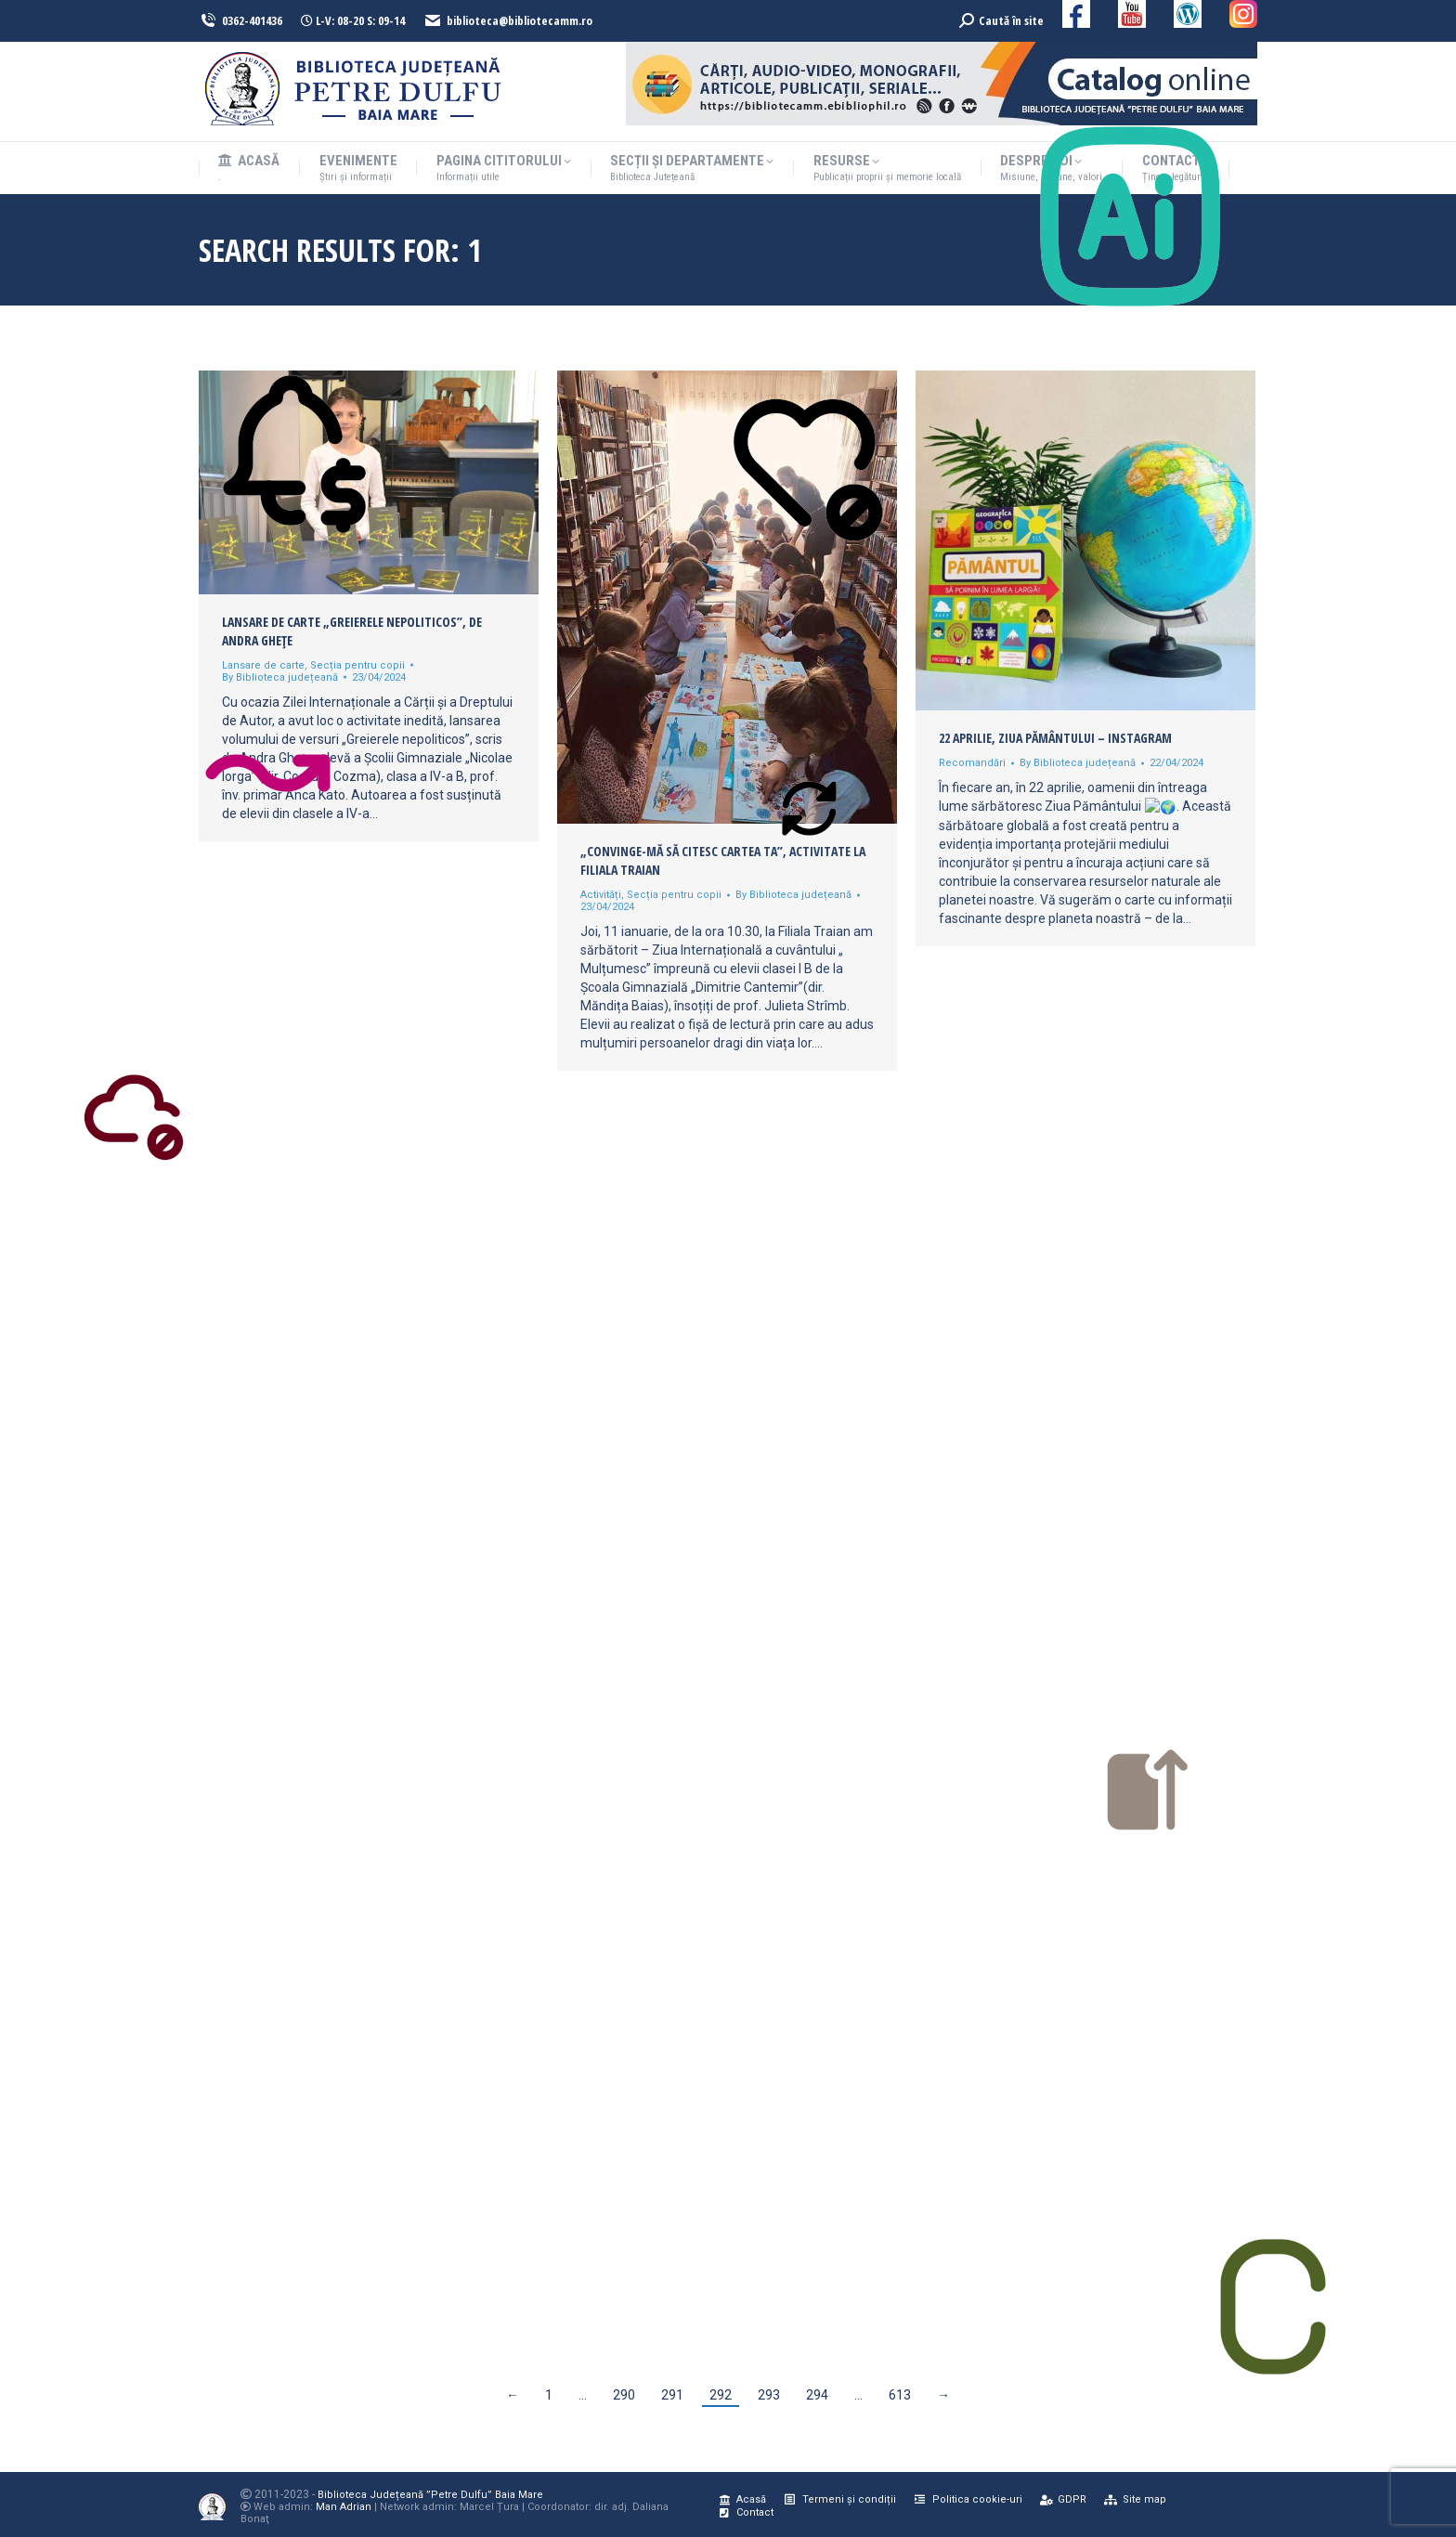 Image resolution: width=1456 pixels, height=2537 pixels. Describe the element at coordinates (809, 808) in the screenshot. I see `refresh or reload content` at that location.